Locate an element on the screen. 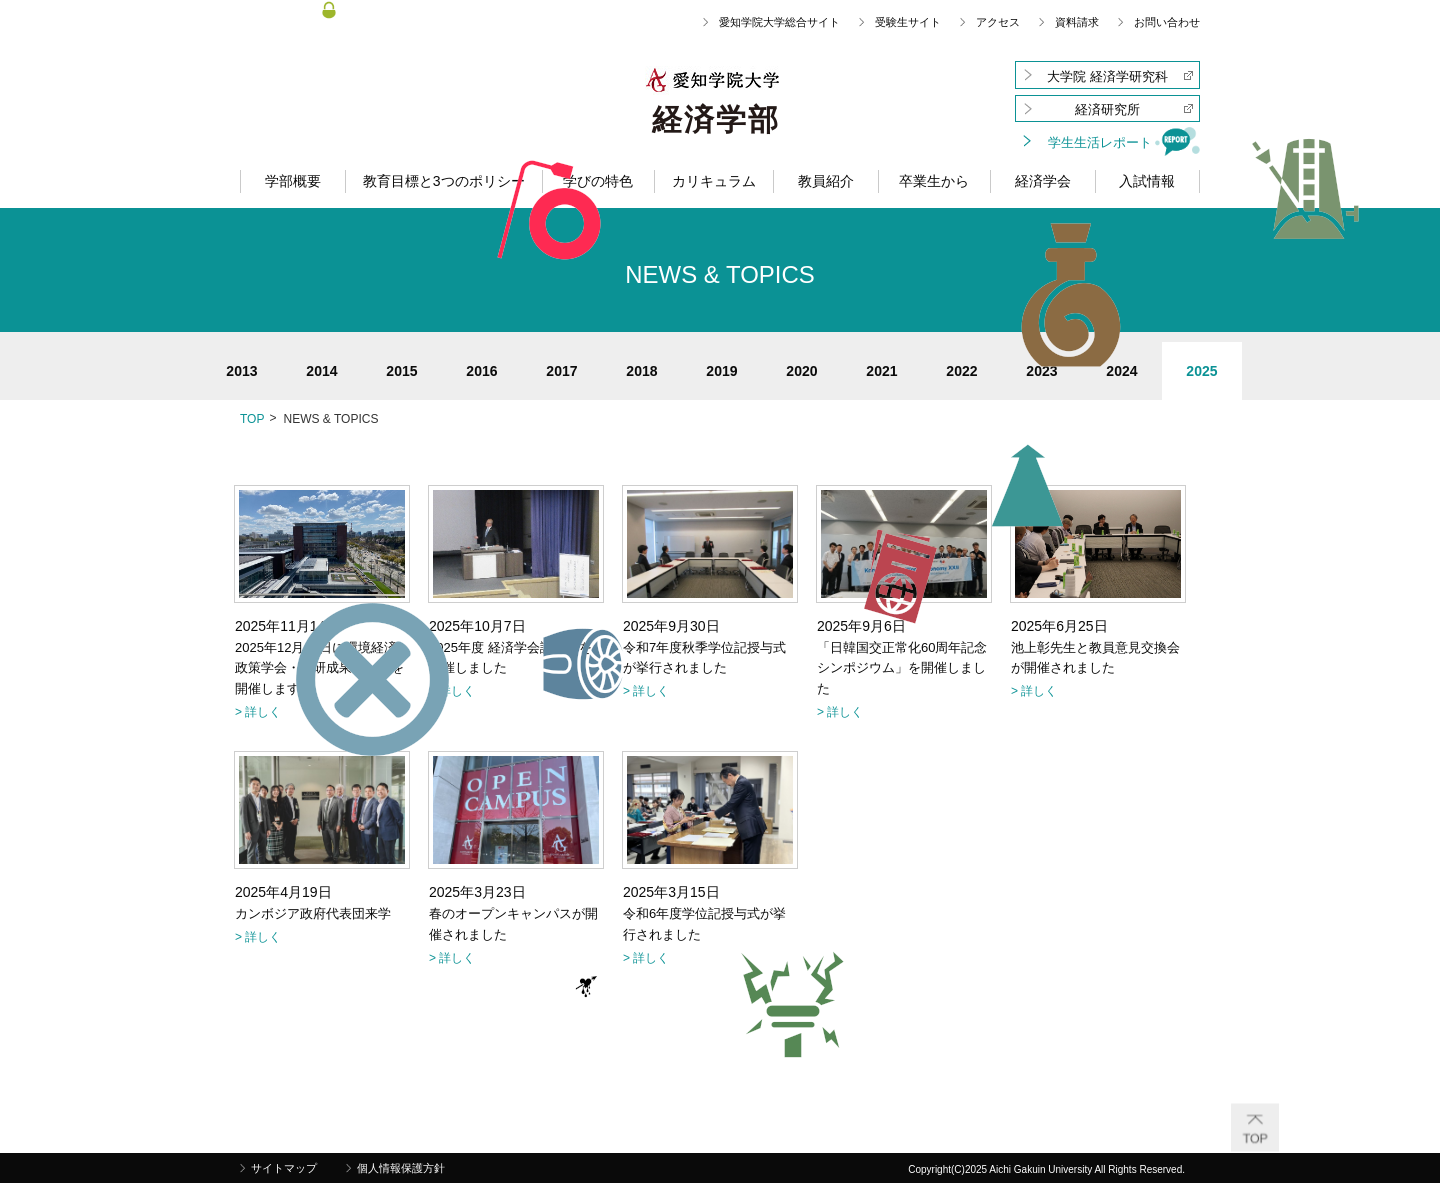 The image size is (1440, 1183). increase thrust or acceleration is located at coordinates (1027, 485).